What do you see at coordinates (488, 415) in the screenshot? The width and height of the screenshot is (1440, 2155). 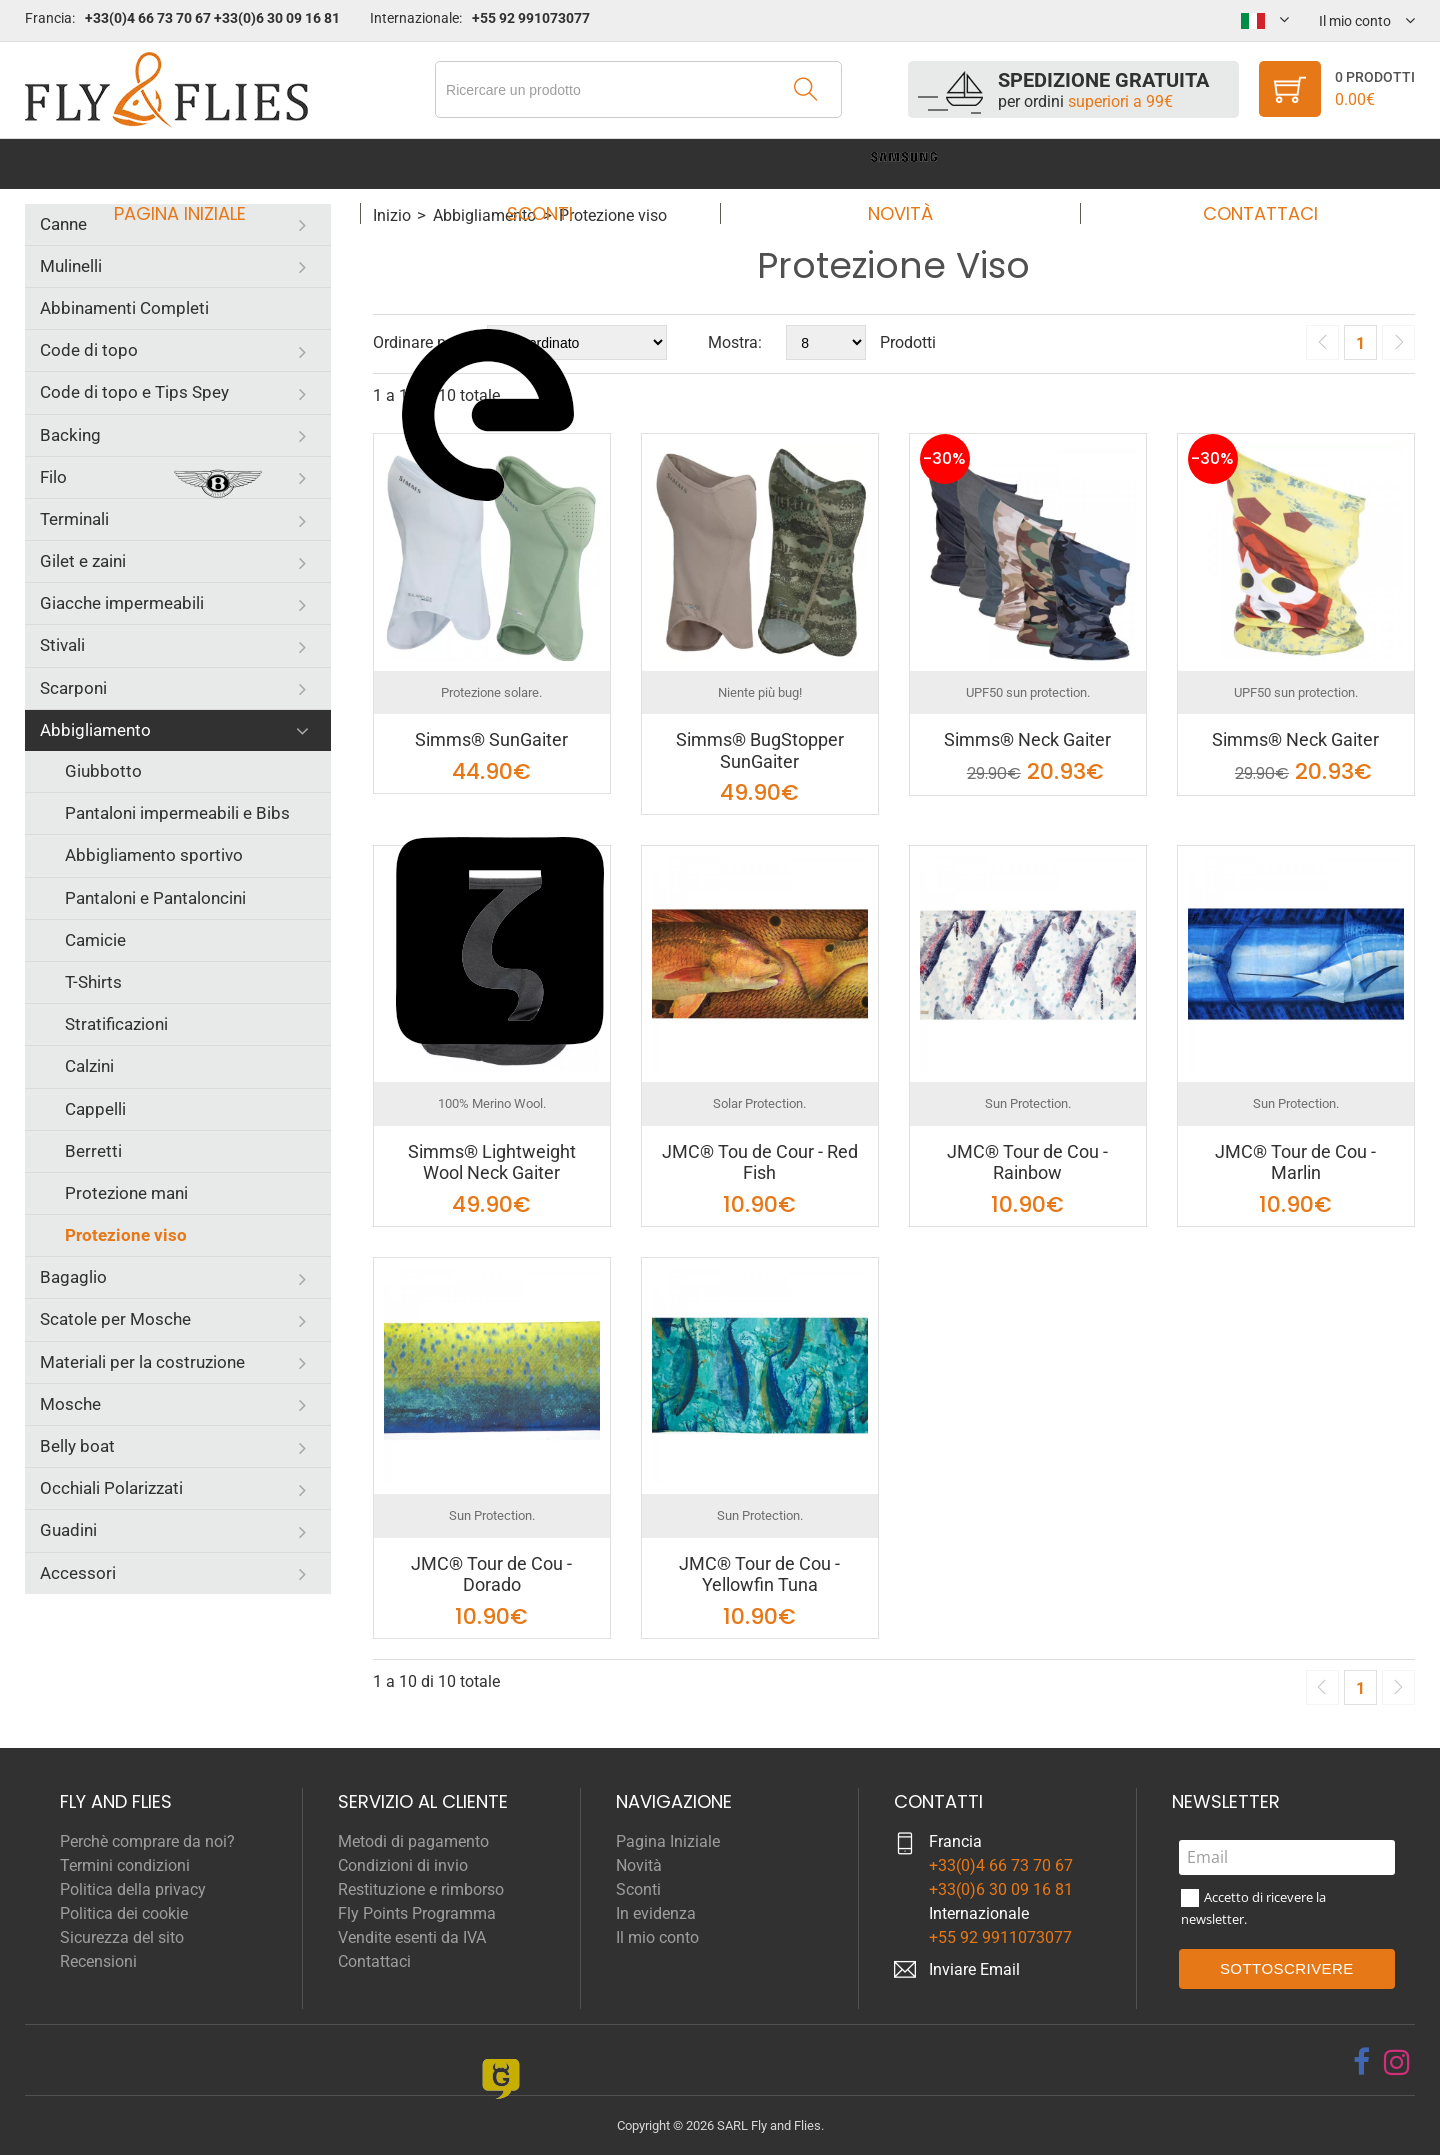 I see `open the e logo application` at bounding box center [488, 415].